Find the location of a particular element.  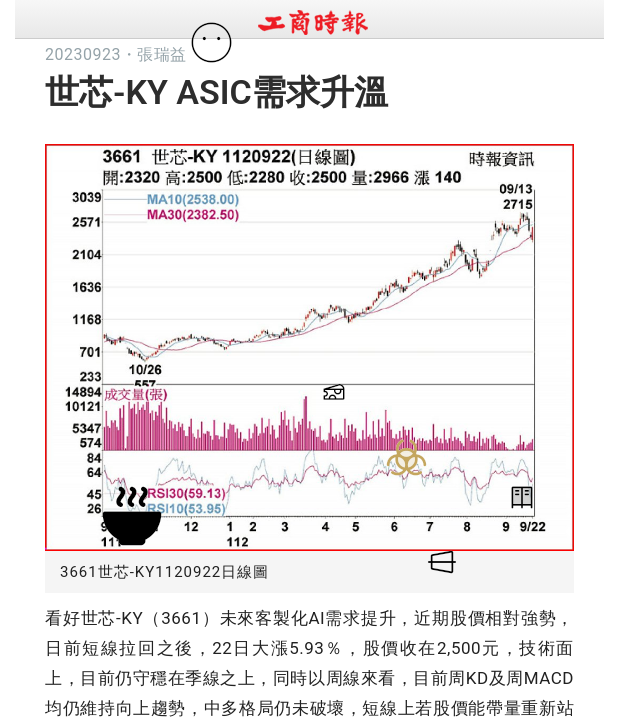

cheese or dairy product category is located at coordinates (334, 393).